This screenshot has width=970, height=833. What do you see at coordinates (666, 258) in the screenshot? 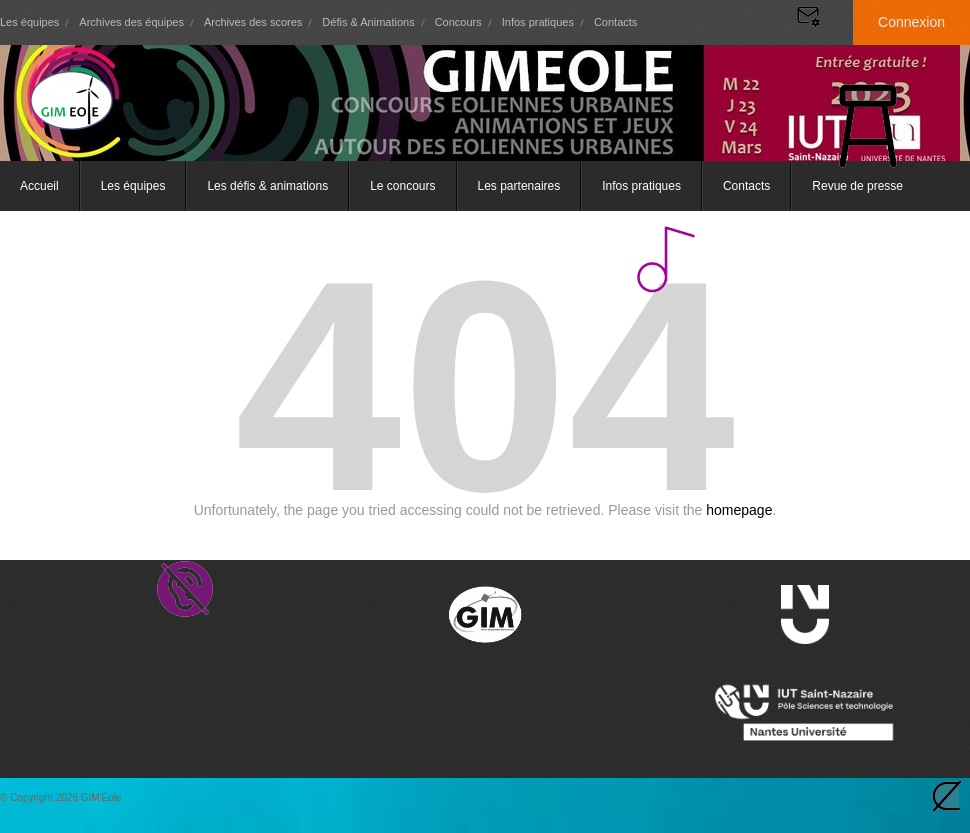
I see `access music or audio player` at bounding box center [666, 258].